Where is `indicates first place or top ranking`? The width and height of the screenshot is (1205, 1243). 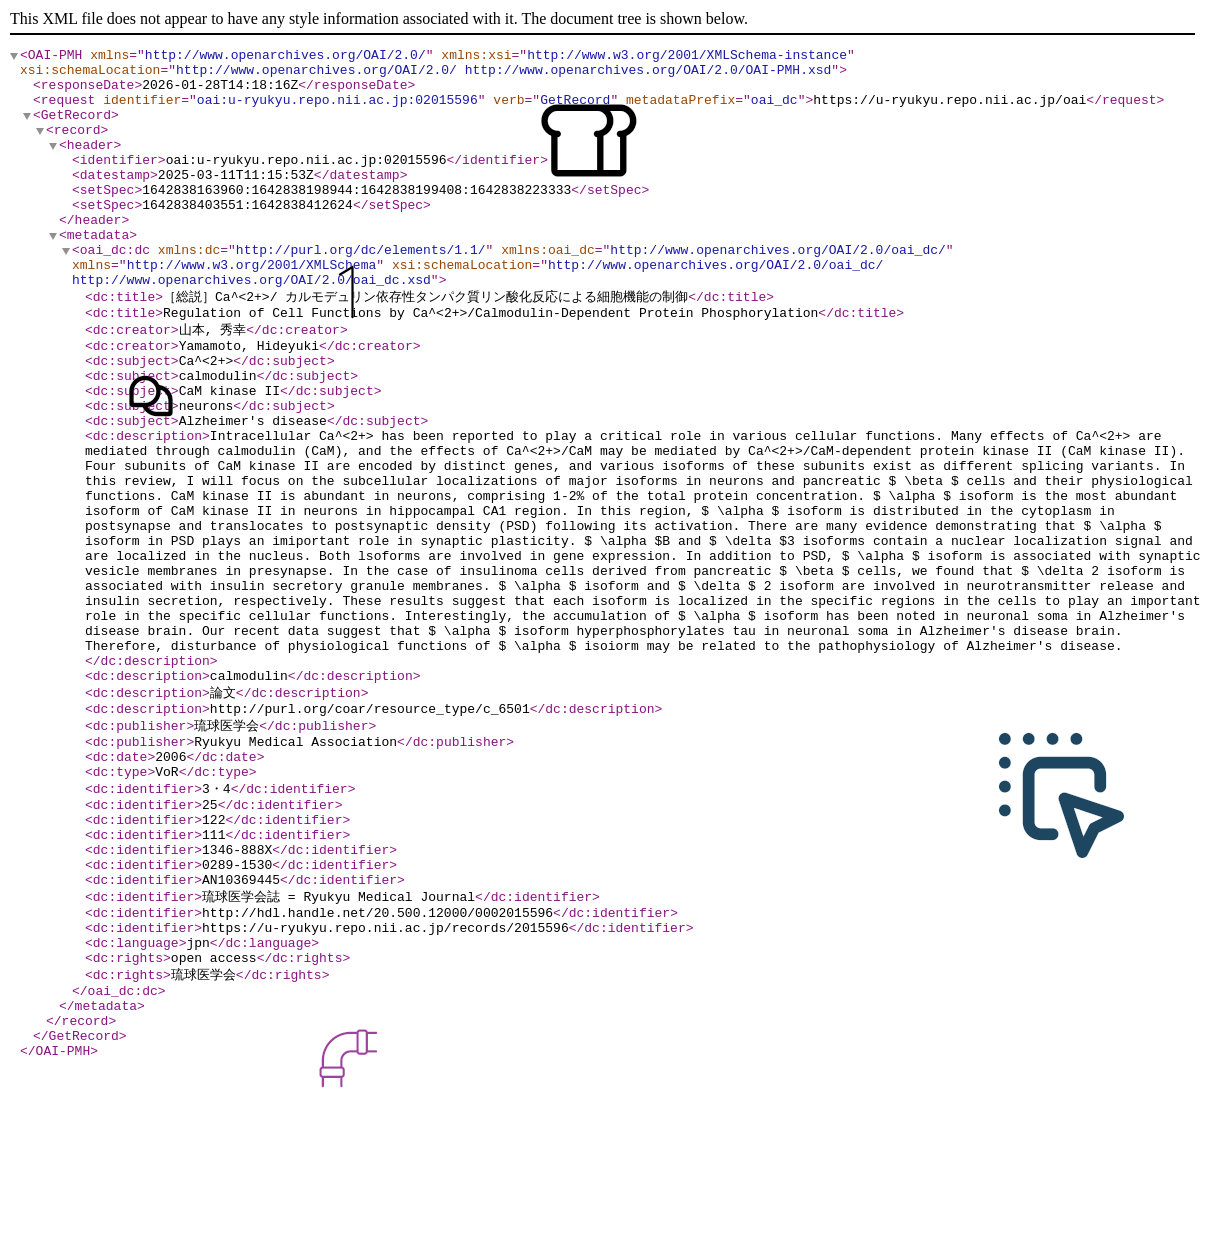
indicates first place or top ranking is located at coordinates (350, 292).